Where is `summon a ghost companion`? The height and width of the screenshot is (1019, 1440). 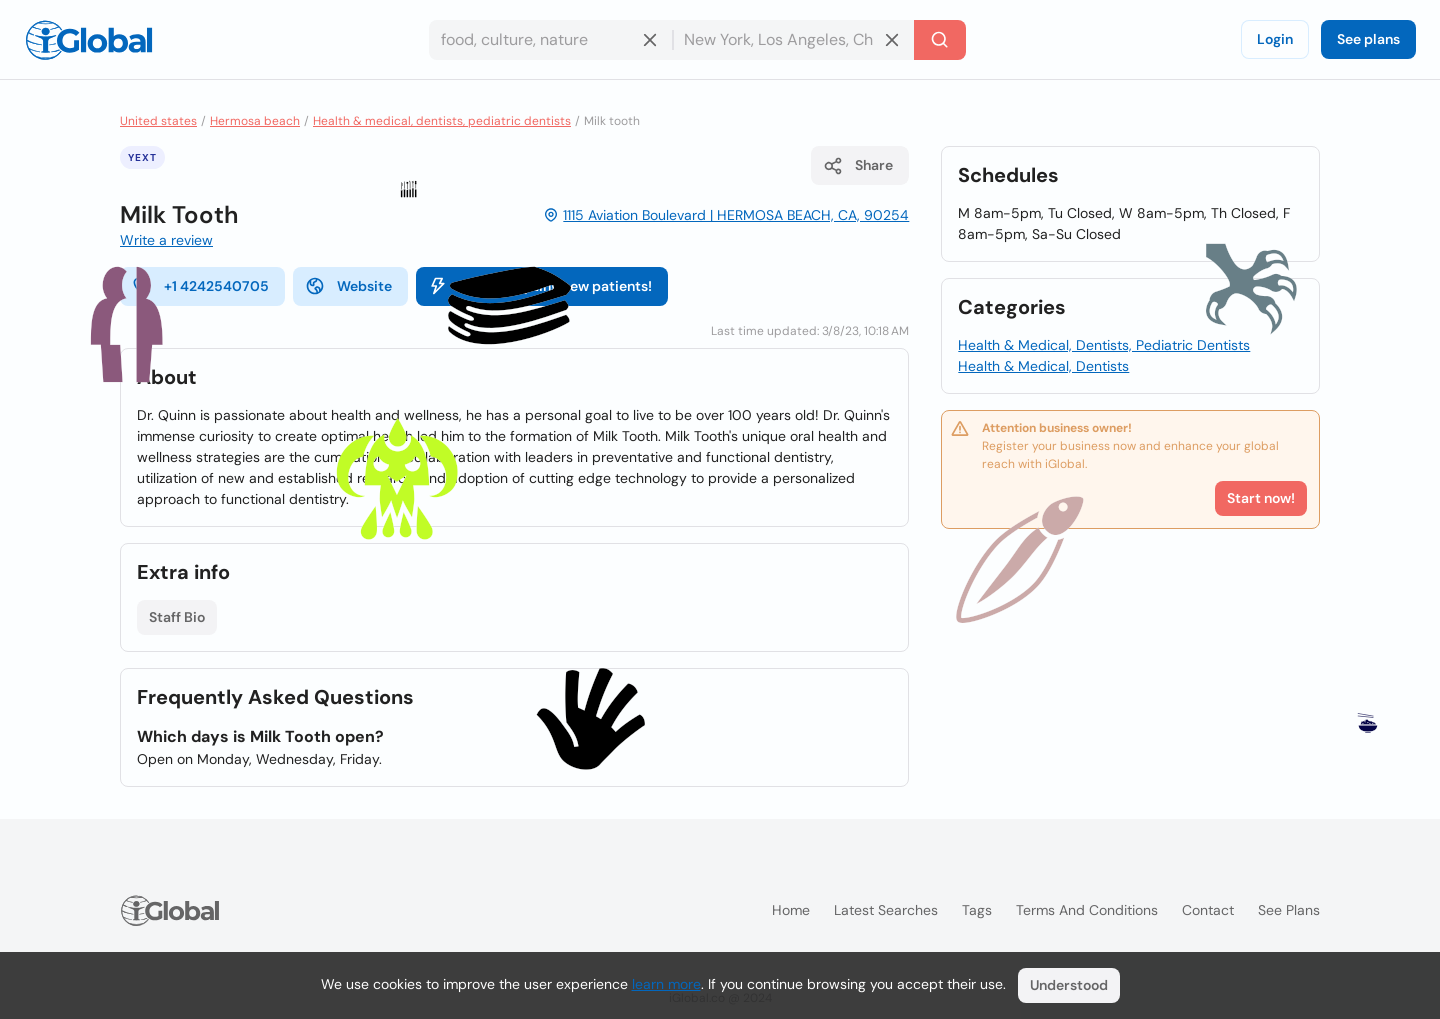 summon a ghost companion is located at coordinates (128, 324).